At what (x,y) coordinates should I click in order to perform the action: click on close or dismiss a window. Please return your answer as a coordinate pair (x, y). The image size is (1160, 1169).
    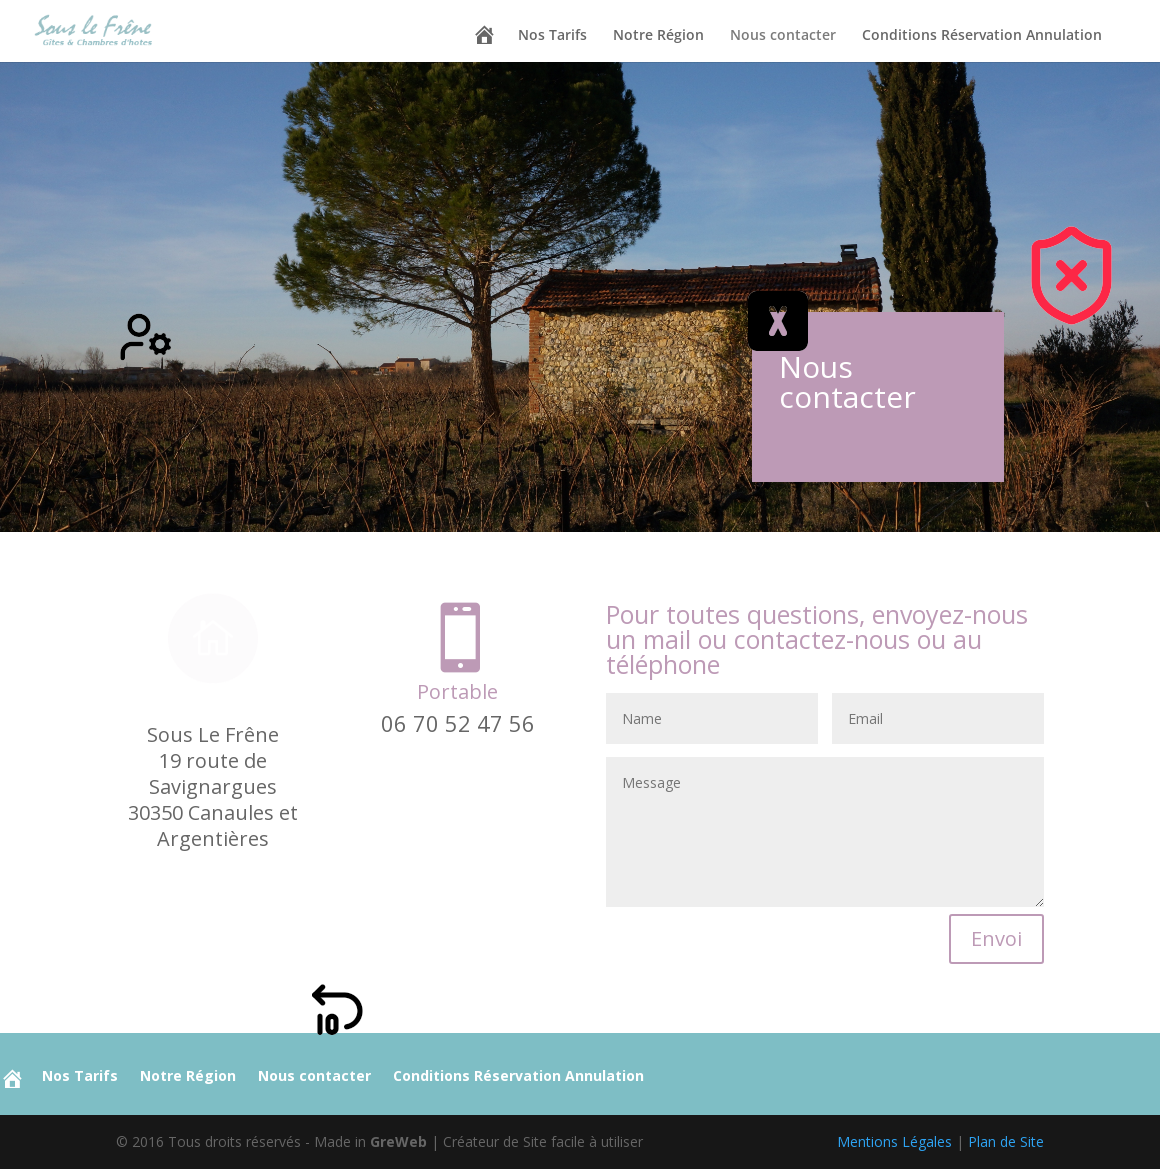
    Looking at the image, I should click on (778, 321).